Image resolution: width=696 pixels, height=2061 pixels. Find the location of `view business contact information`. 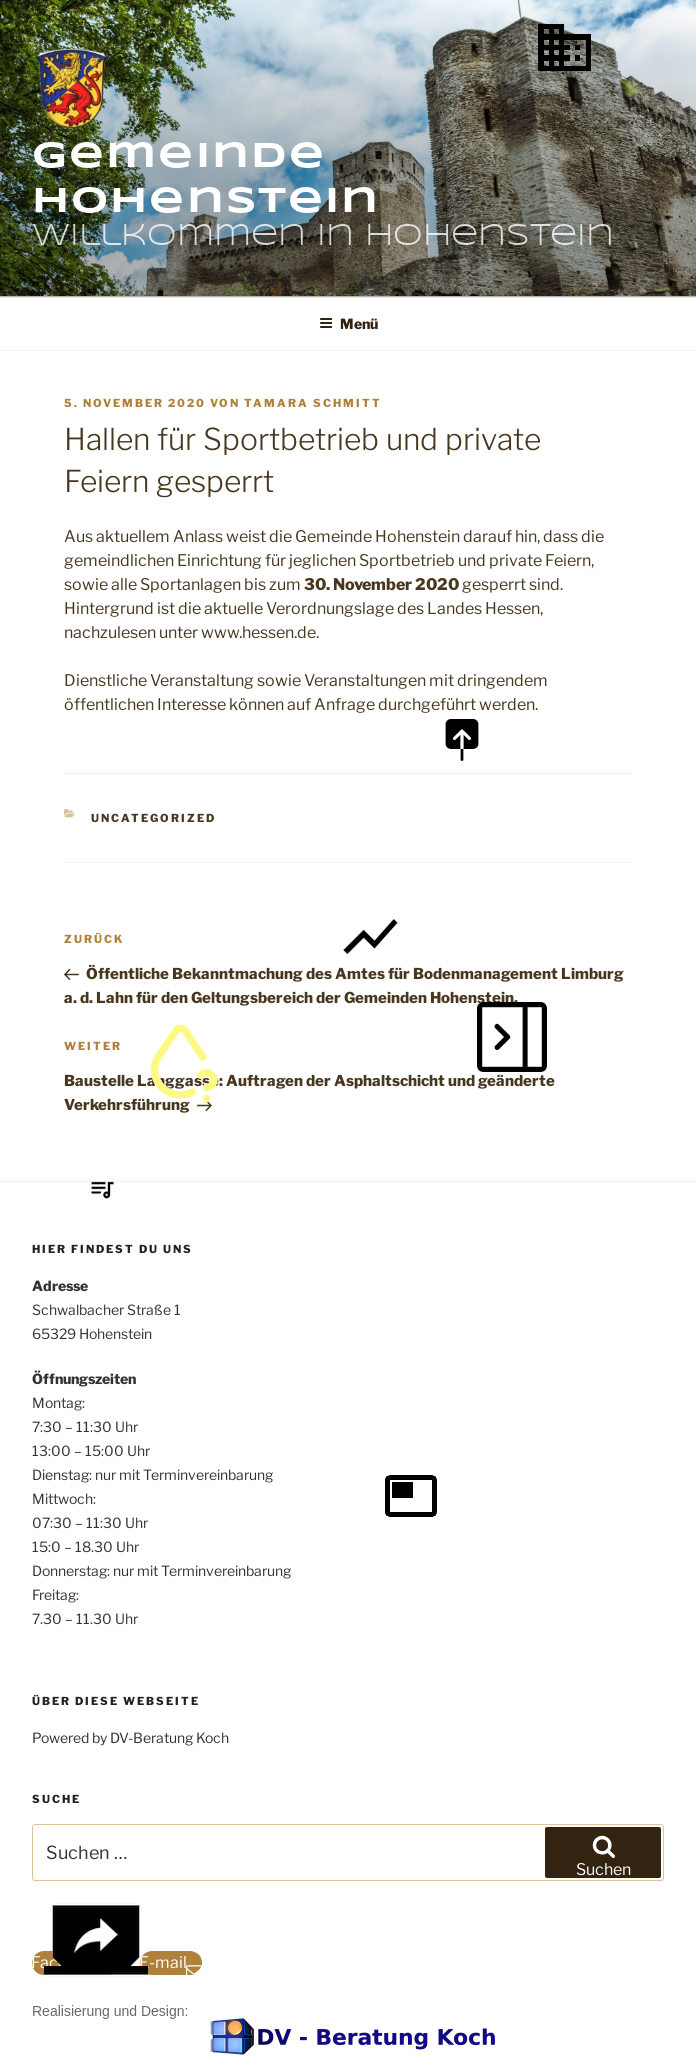

view business contact information is located at coordinates (564, 47).